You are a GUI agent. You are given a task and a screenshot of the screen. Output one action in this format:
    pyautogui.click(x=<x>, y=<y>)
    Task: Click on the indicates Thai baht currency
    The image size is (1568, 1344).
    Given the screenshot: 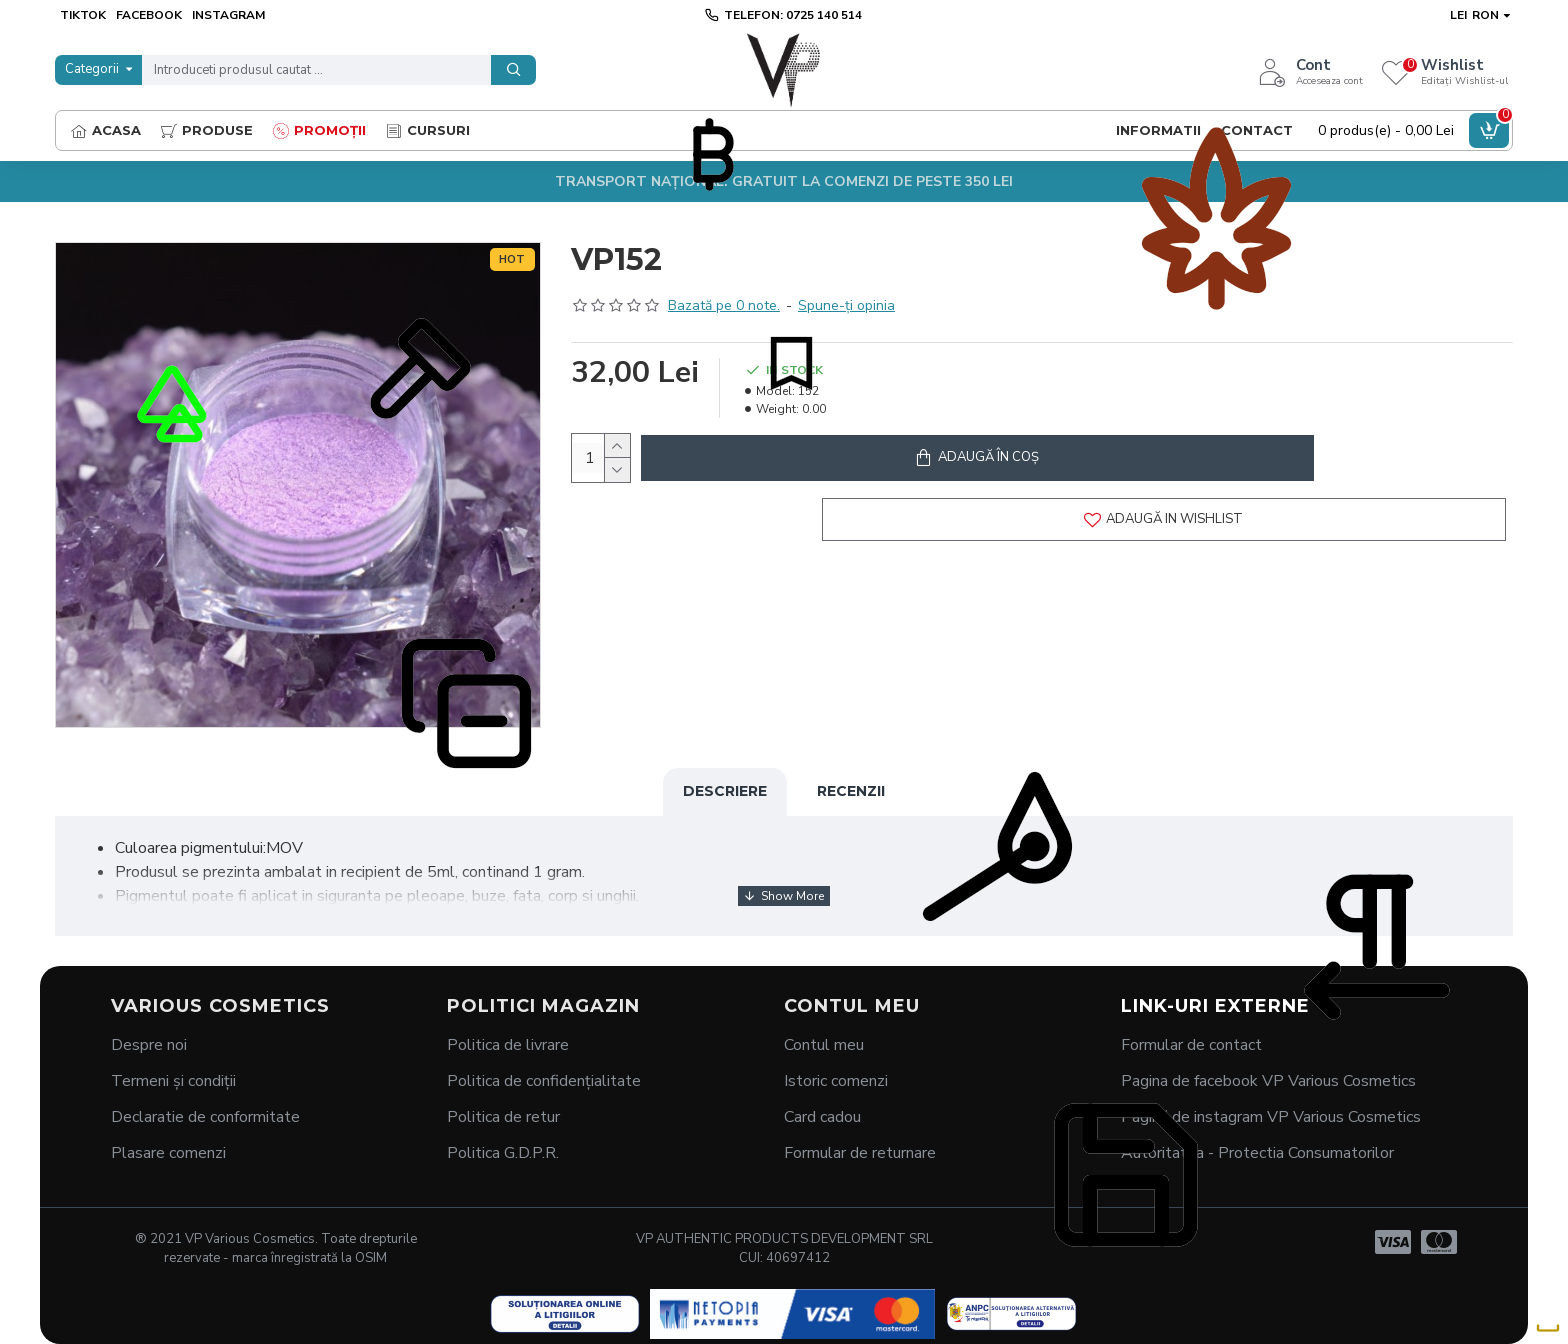 What is the action you would take?
    pyautogui.click(x=713, y=154)
    